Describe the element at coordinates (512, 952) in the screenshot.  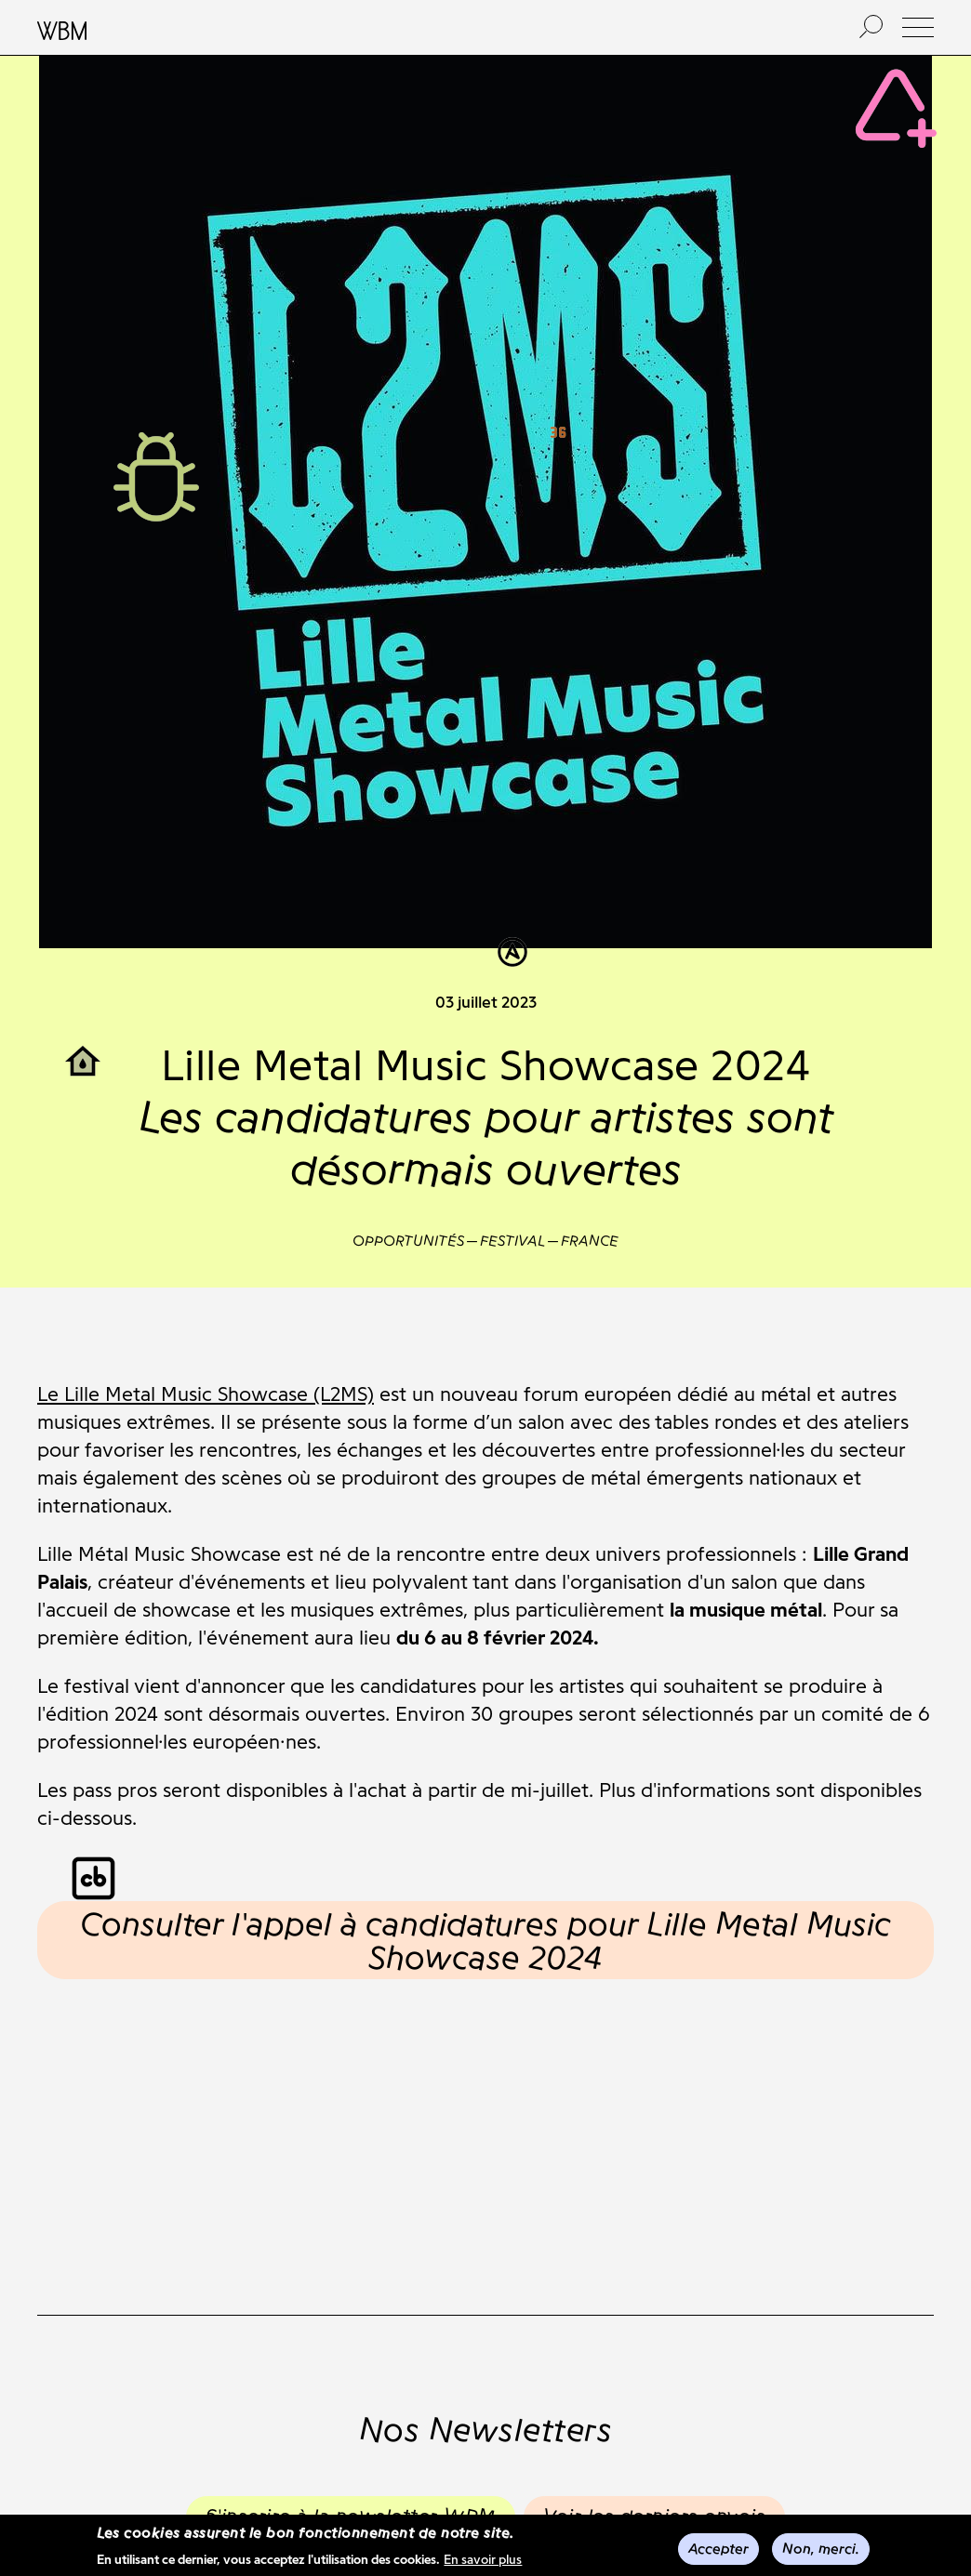
I see `ansible automation platform logo` at that location.